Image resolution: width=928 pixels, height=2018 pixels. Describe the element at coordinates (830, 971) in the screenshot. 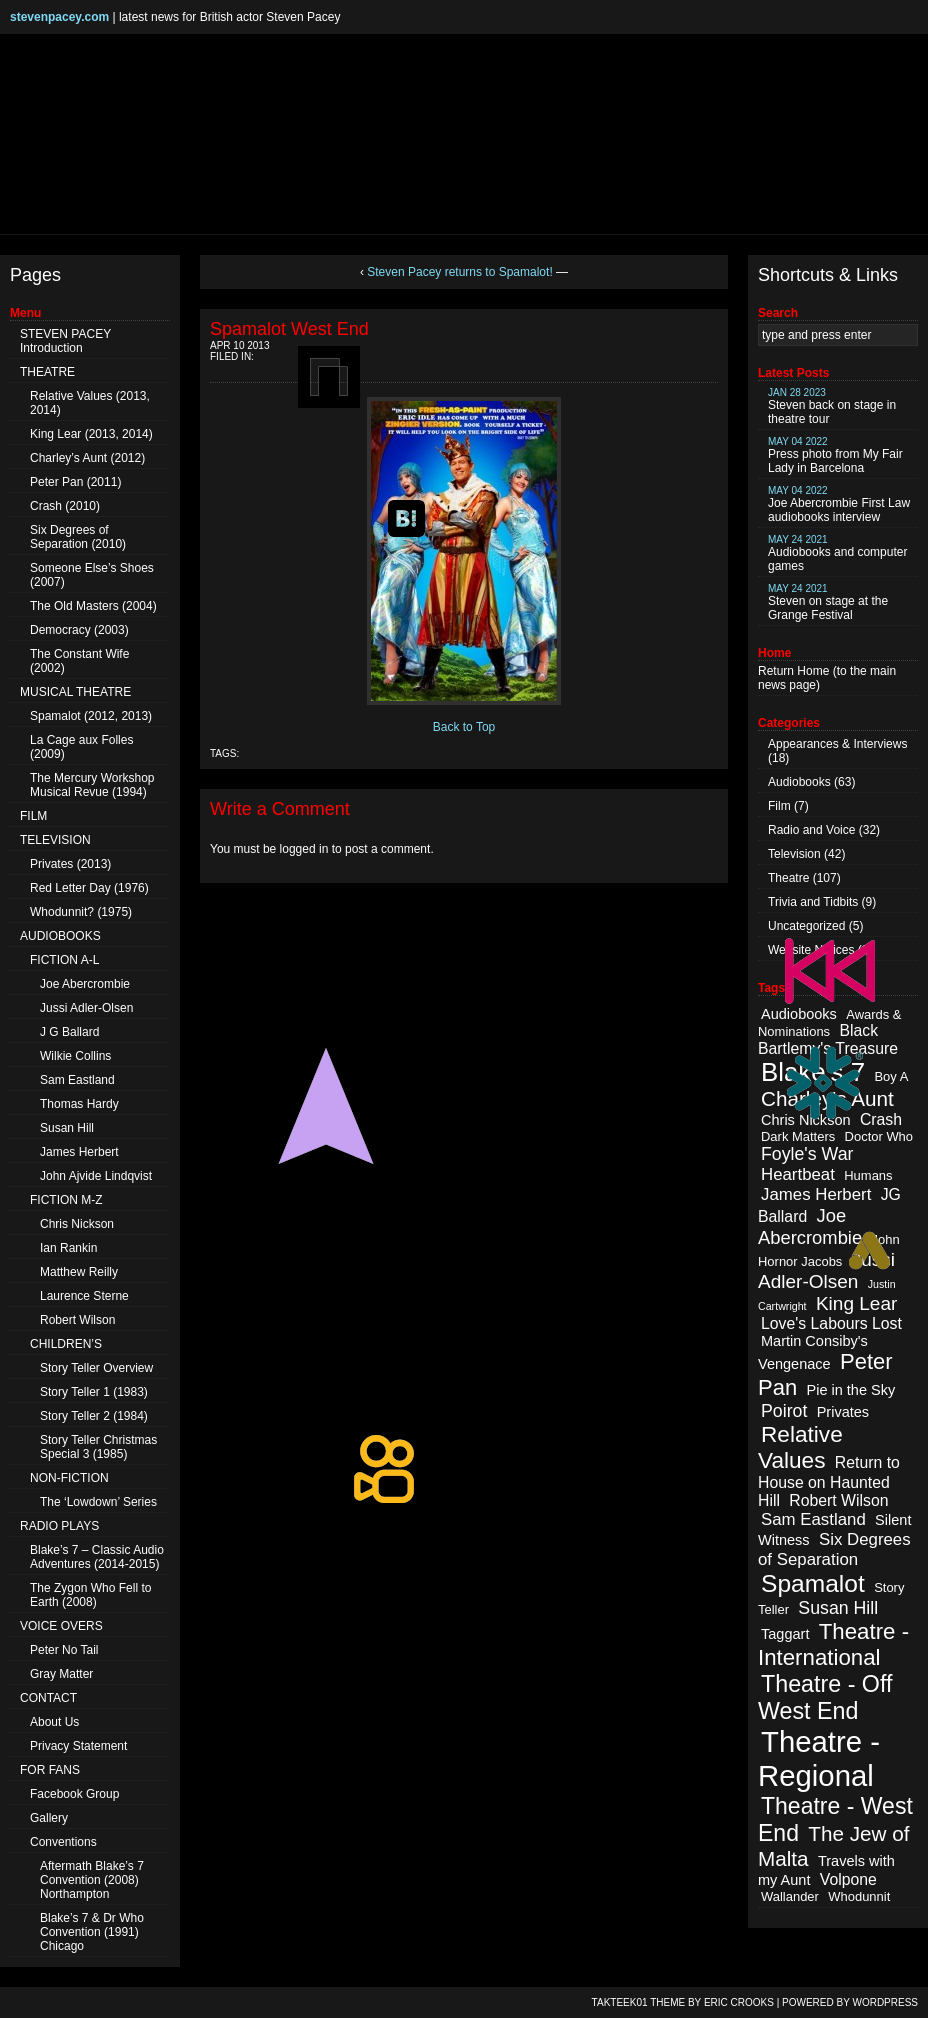

I see `skip to the beginning of the track` at that location.